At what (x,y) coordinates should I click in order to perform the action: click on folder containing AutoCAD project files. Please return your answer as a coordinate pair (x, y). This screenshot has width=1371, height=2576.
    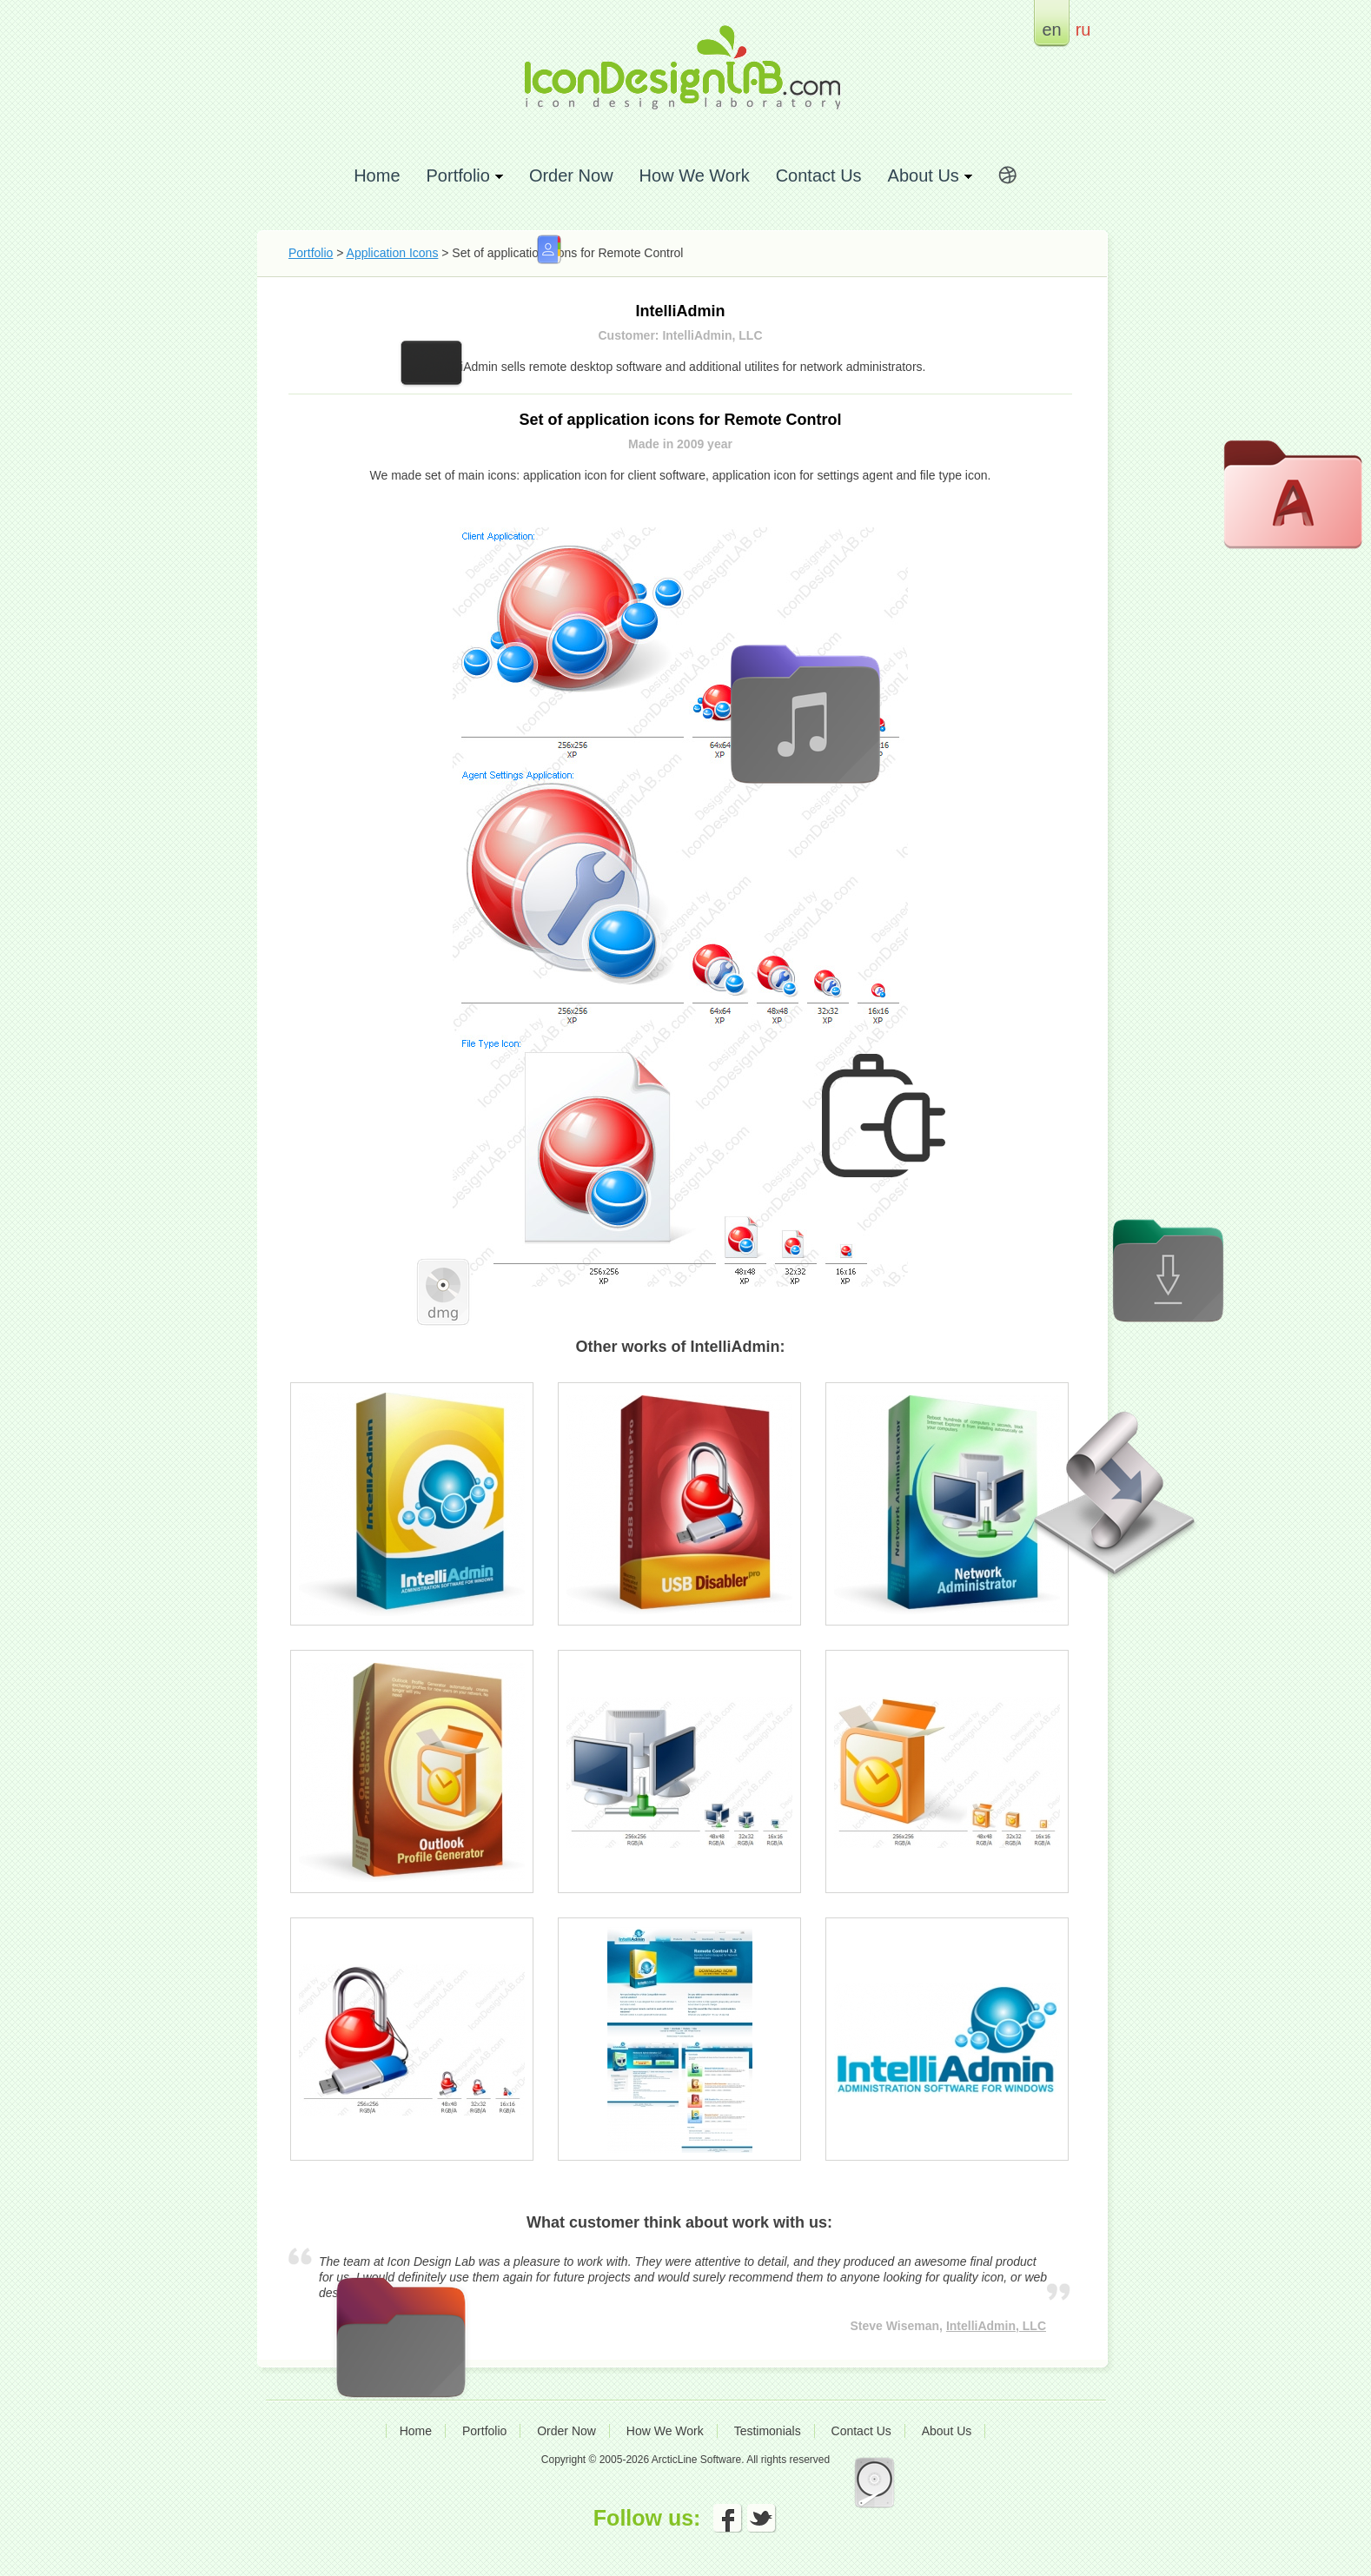
    Looking at the image, I should click on (1292, 498).